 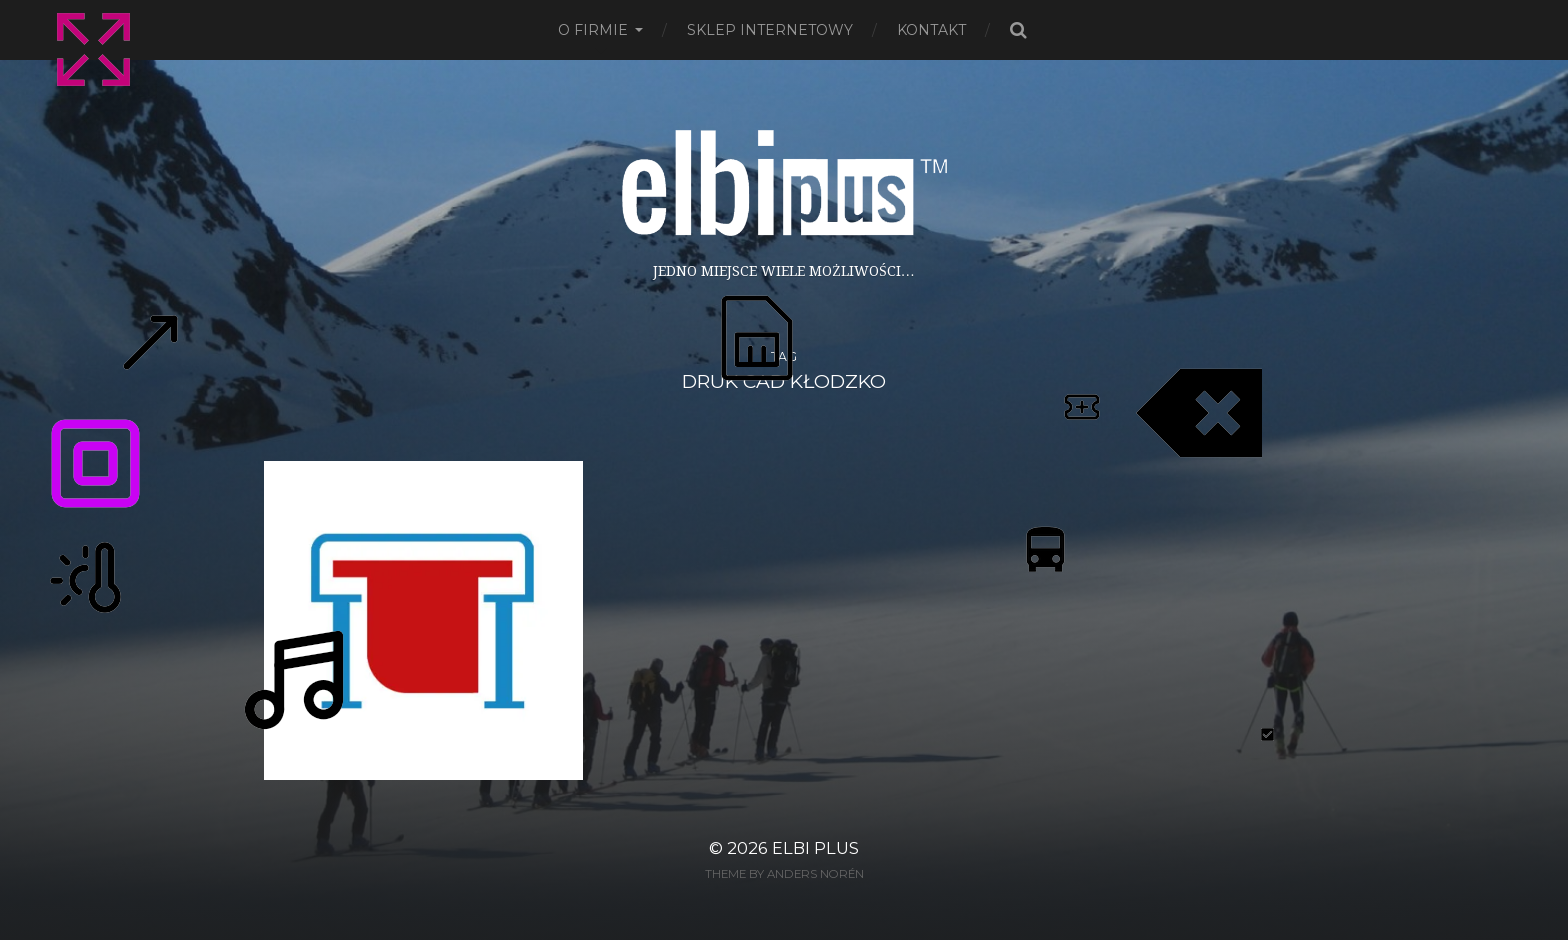 I want to click on add a new ticket or pass, so click(x=1082, y=407).